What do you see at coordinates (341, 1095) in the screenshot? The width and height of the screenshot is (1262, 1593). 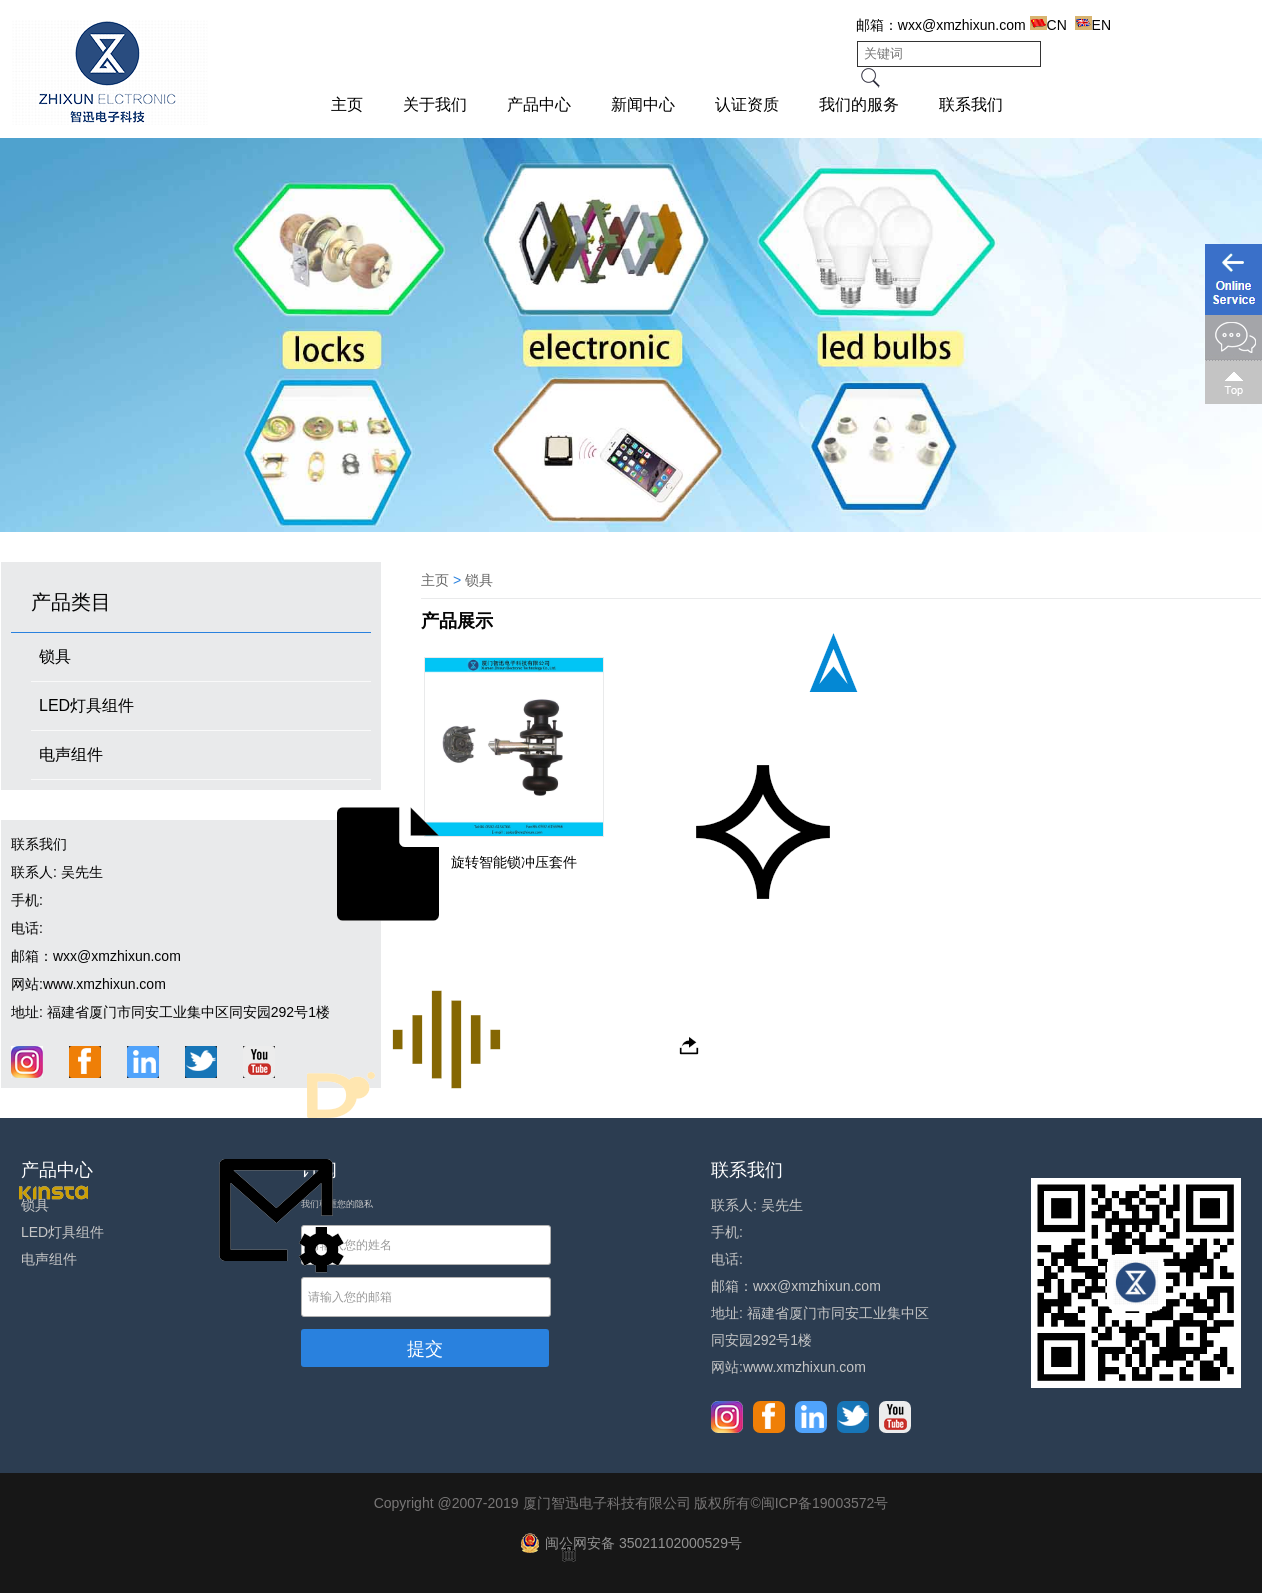 I see `D programming language logo` at bounding box center [341, 1095].